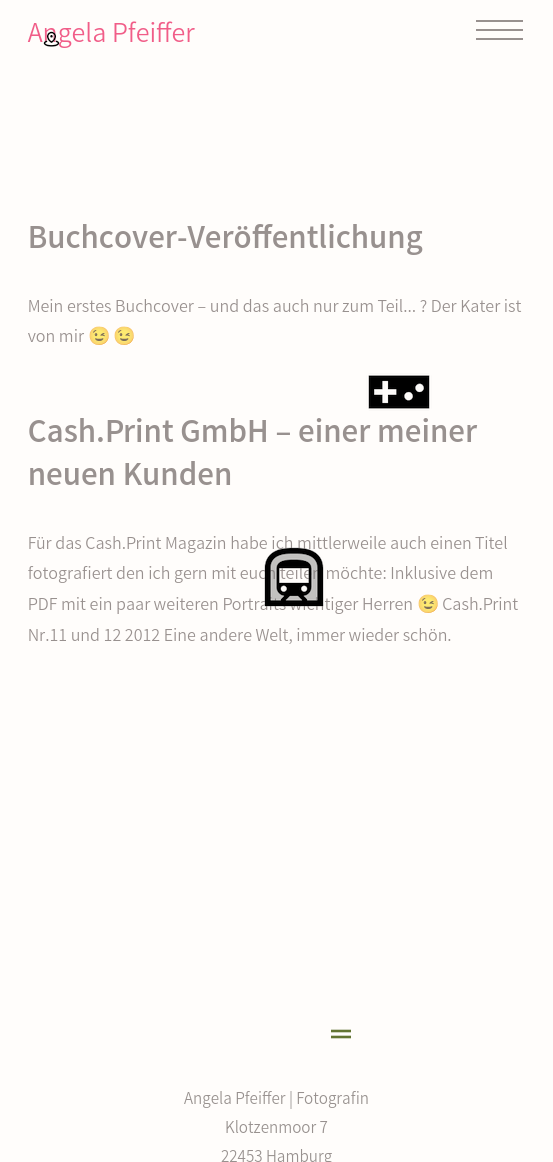  What do you see at coordinates (294, 577) in the screenshot?
I see `view subway or metro transit options` at bounding box center [294, 577].